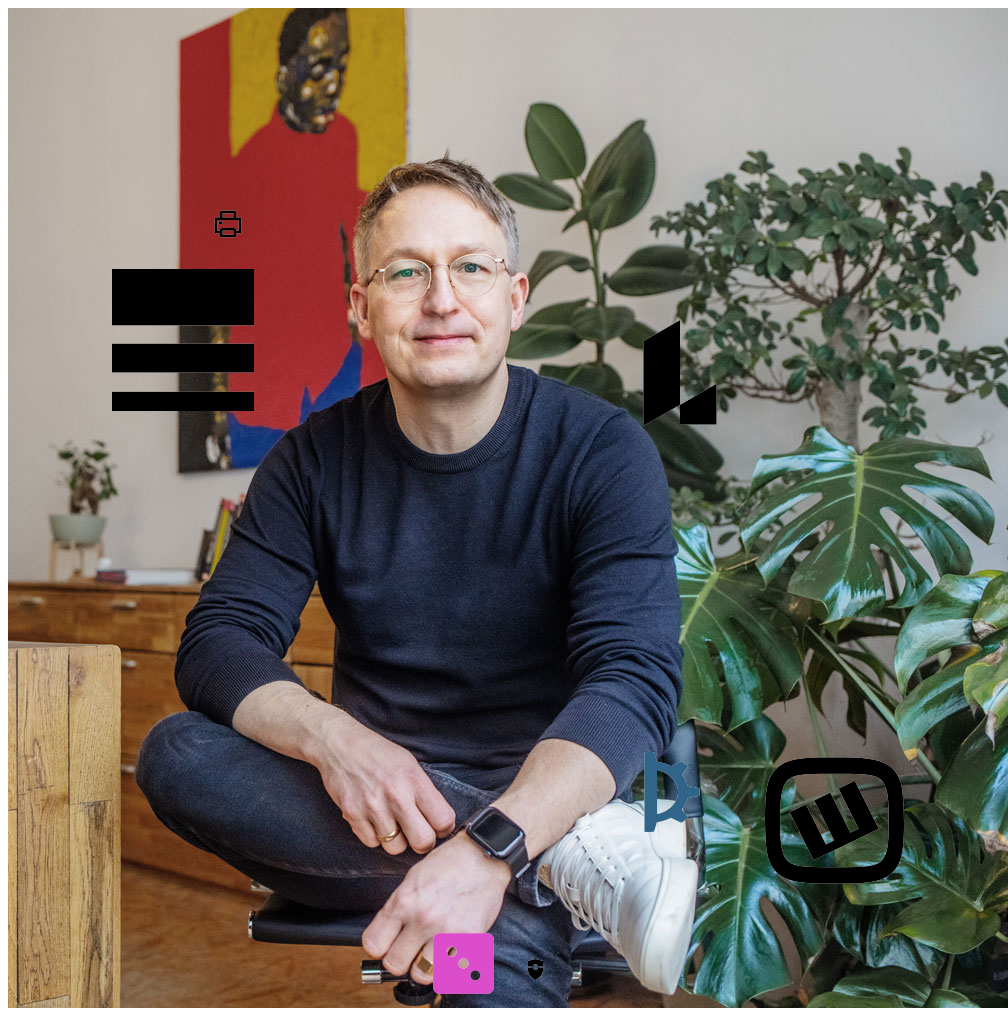 The image size is (1008, 1016). What do you see at coordinates (834, 820) in the screenshot?
I see `open the Wykop app` at bounding box center [834, 820].